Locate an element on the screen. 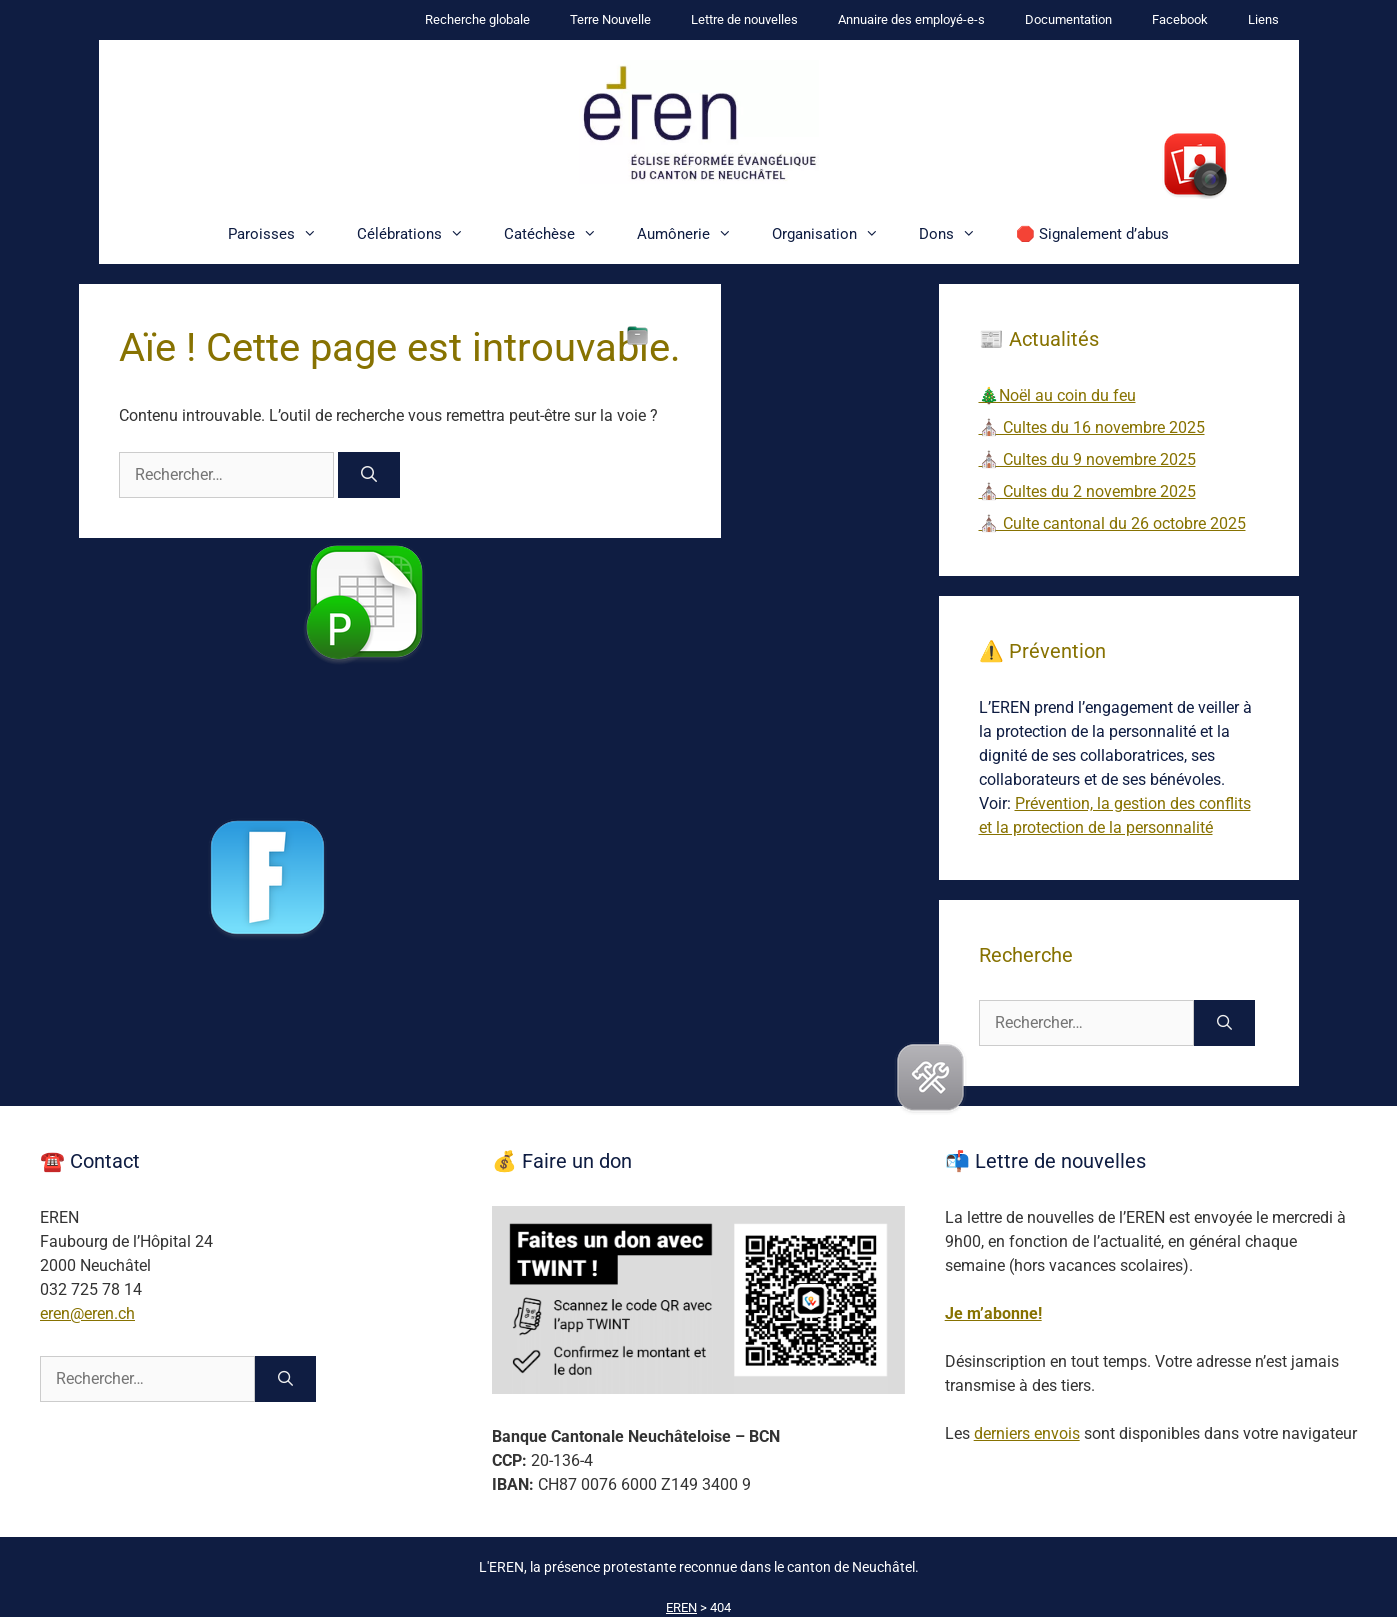 This screenshot has height=1617, width=1397. open cheese webcam app is located at coordinates (1195, 164).